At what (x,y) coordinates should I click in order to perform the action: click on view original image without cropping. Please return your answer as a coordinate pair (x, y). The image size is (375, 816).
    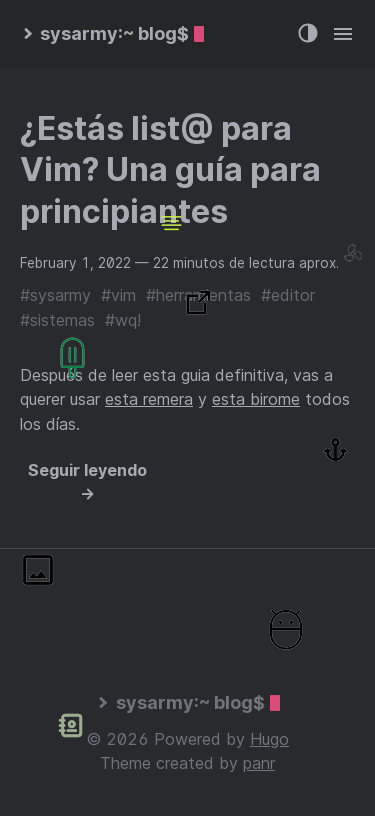
    Looking at the image, I should click on (38, 570).